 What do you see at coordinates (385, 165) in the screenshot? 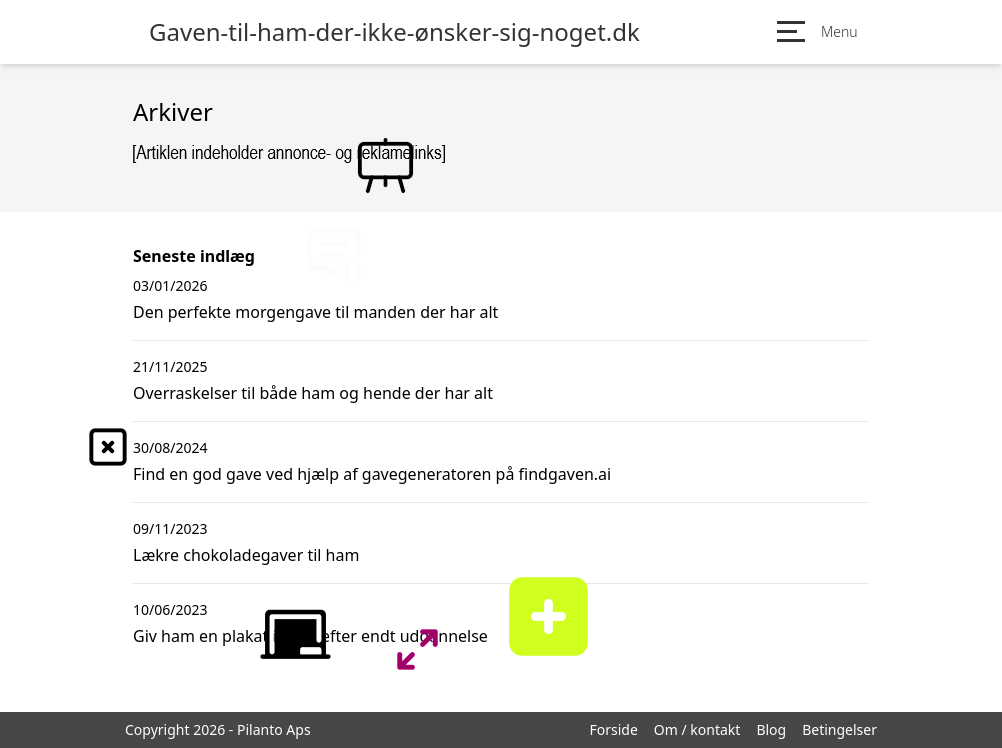
I see `open presentation or slideshow mode` at bounding box center [385, 165].